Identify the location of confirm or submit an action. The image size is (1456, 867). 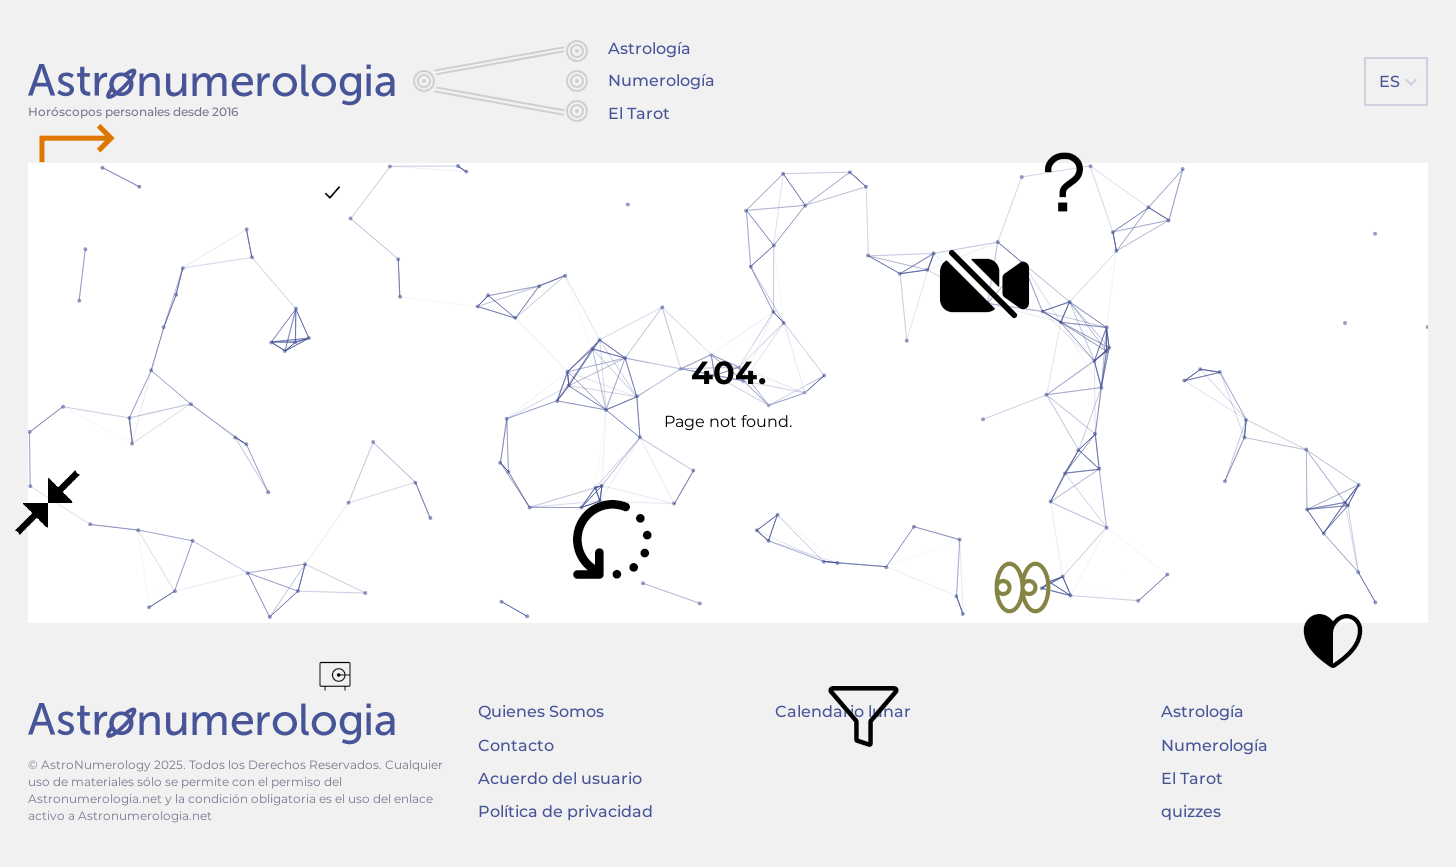
(332, 192).